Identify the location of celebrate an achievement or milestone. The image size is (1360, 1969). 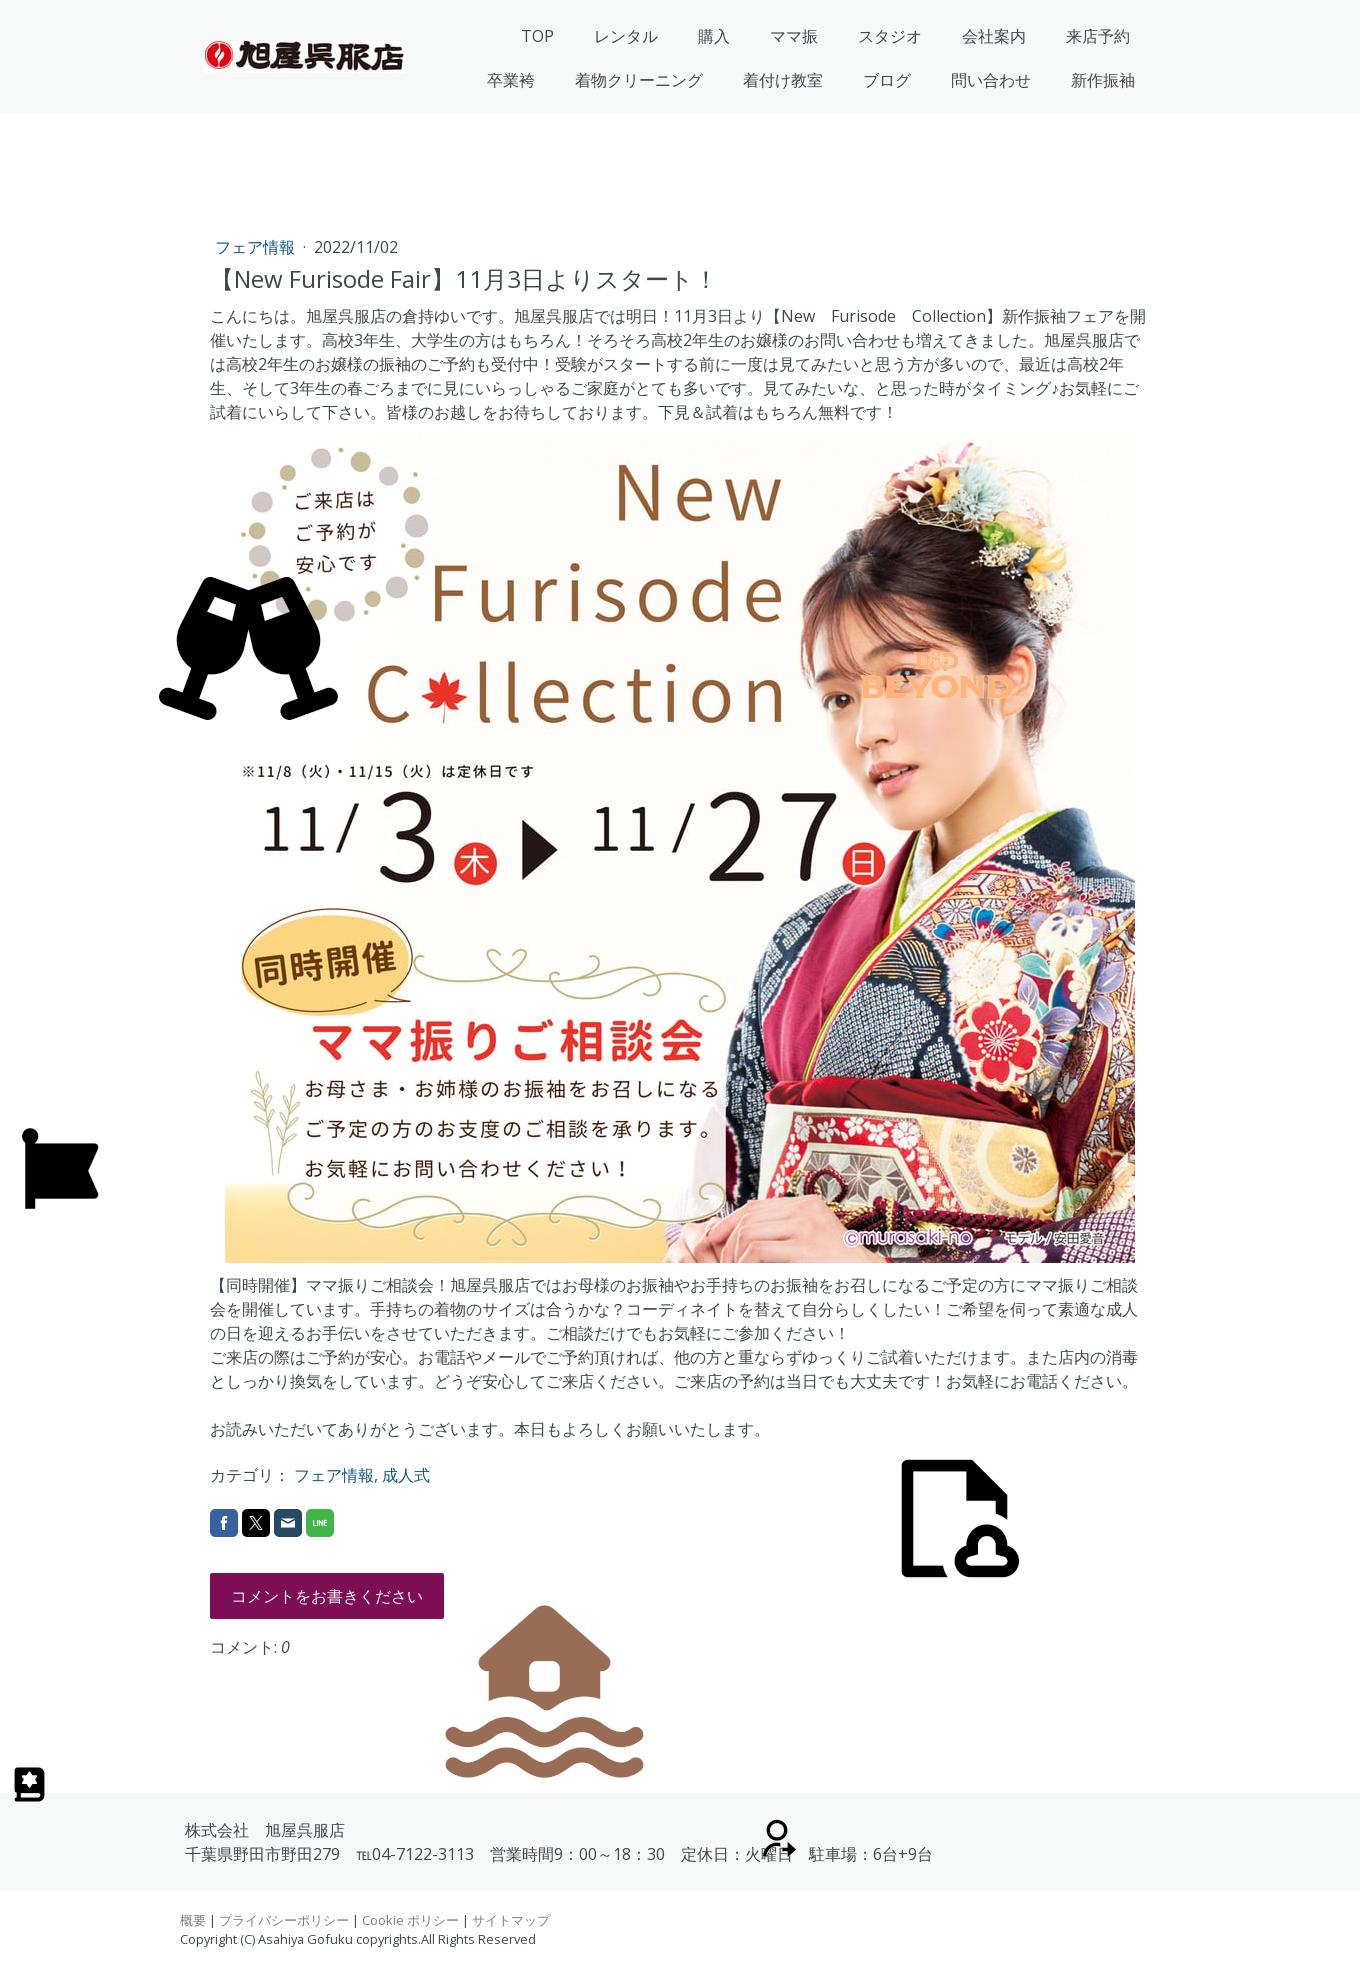
(248, 648).